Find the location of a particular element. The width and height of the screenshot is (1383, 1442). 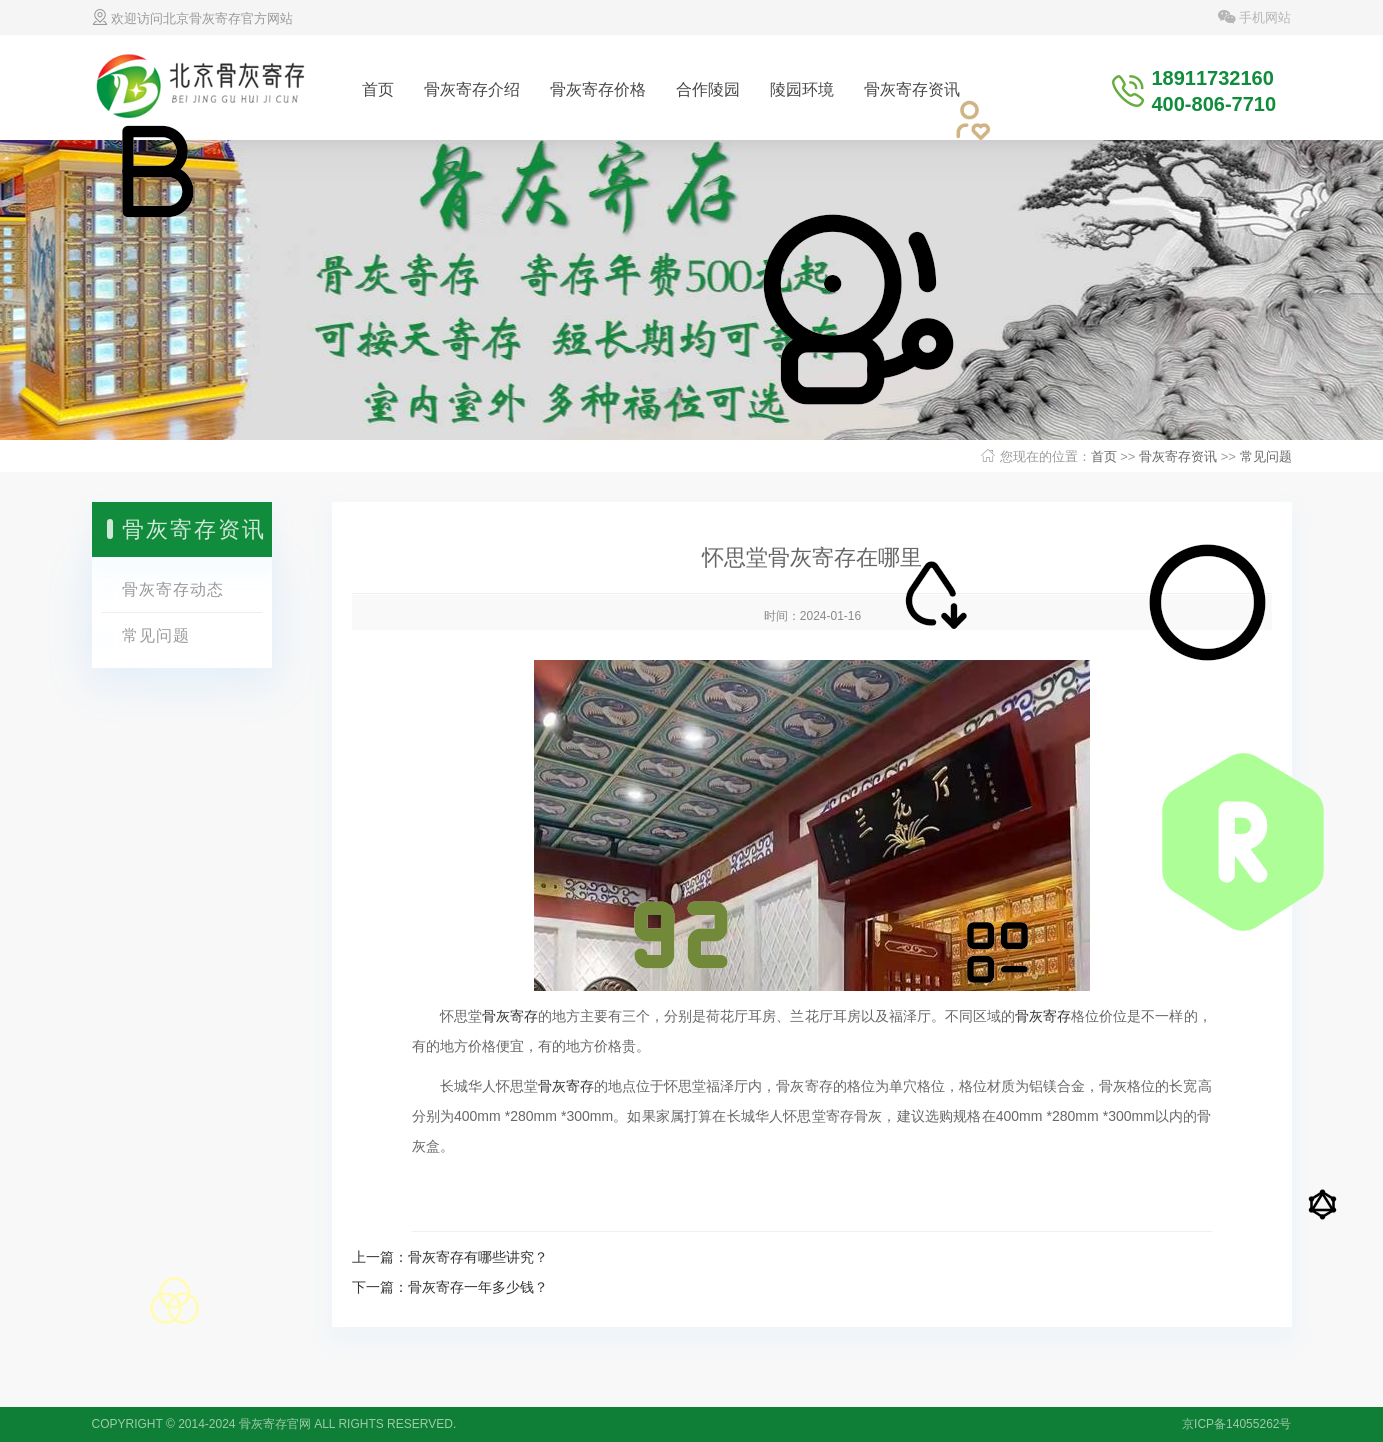

decrease water or liquid level is located at coordinates (931, 593).